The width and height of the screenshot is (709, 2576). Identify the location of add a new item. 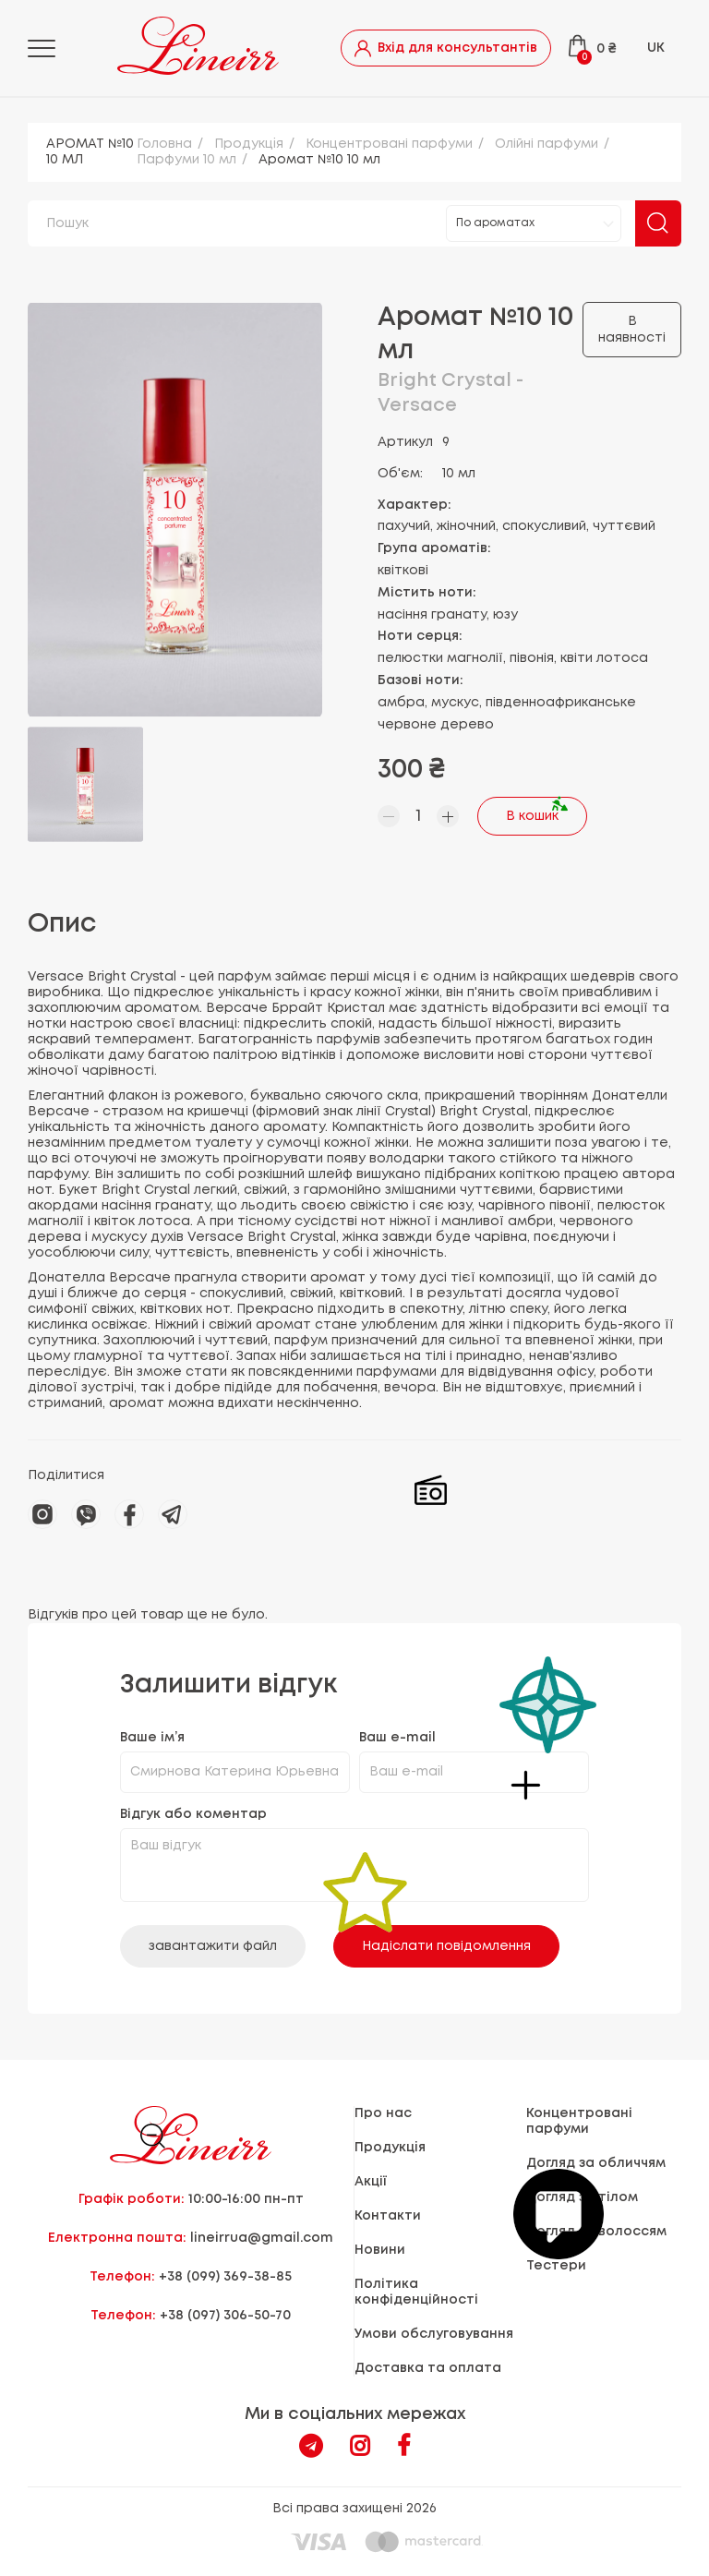
(526, 1786).